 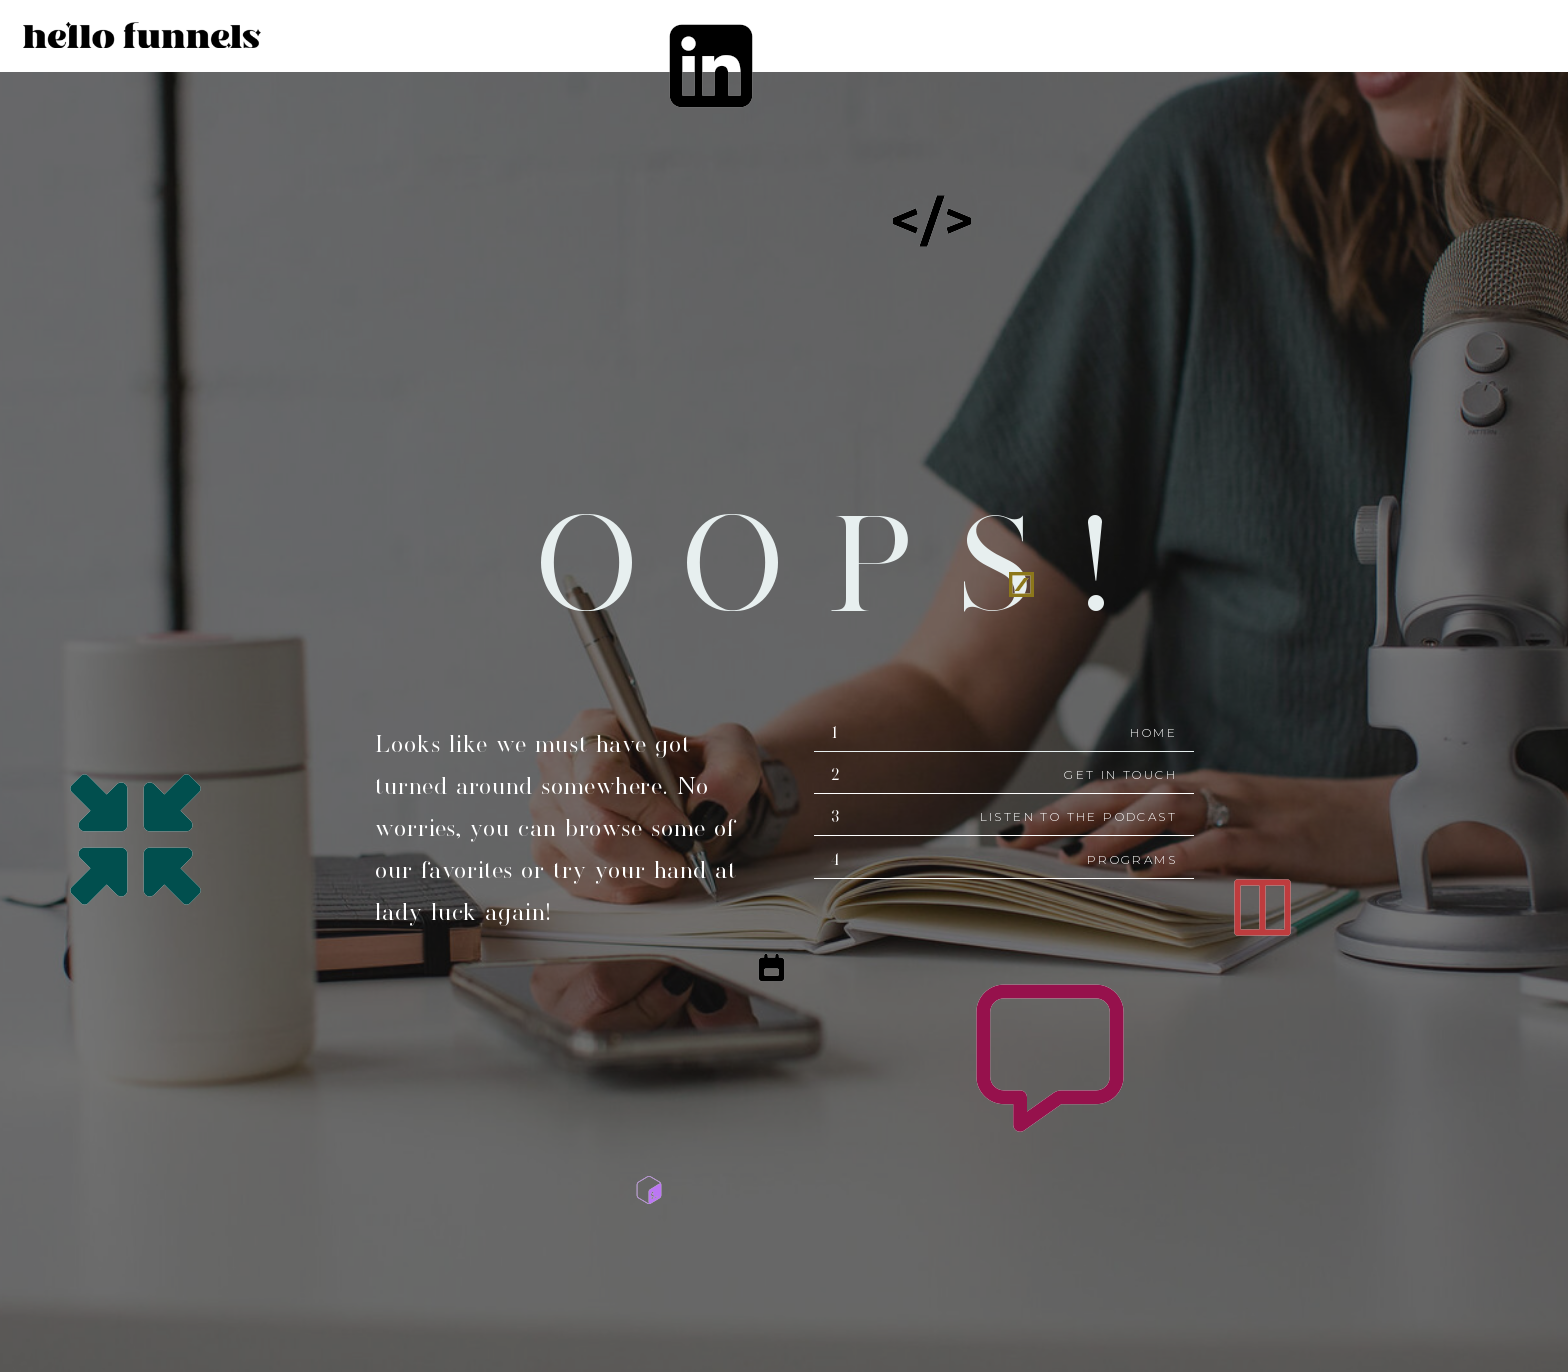 What do you see at coordinates (649, 1190) in the screenshot?
I see `open terminal or command line interface` at bounding box center [649, 1190].